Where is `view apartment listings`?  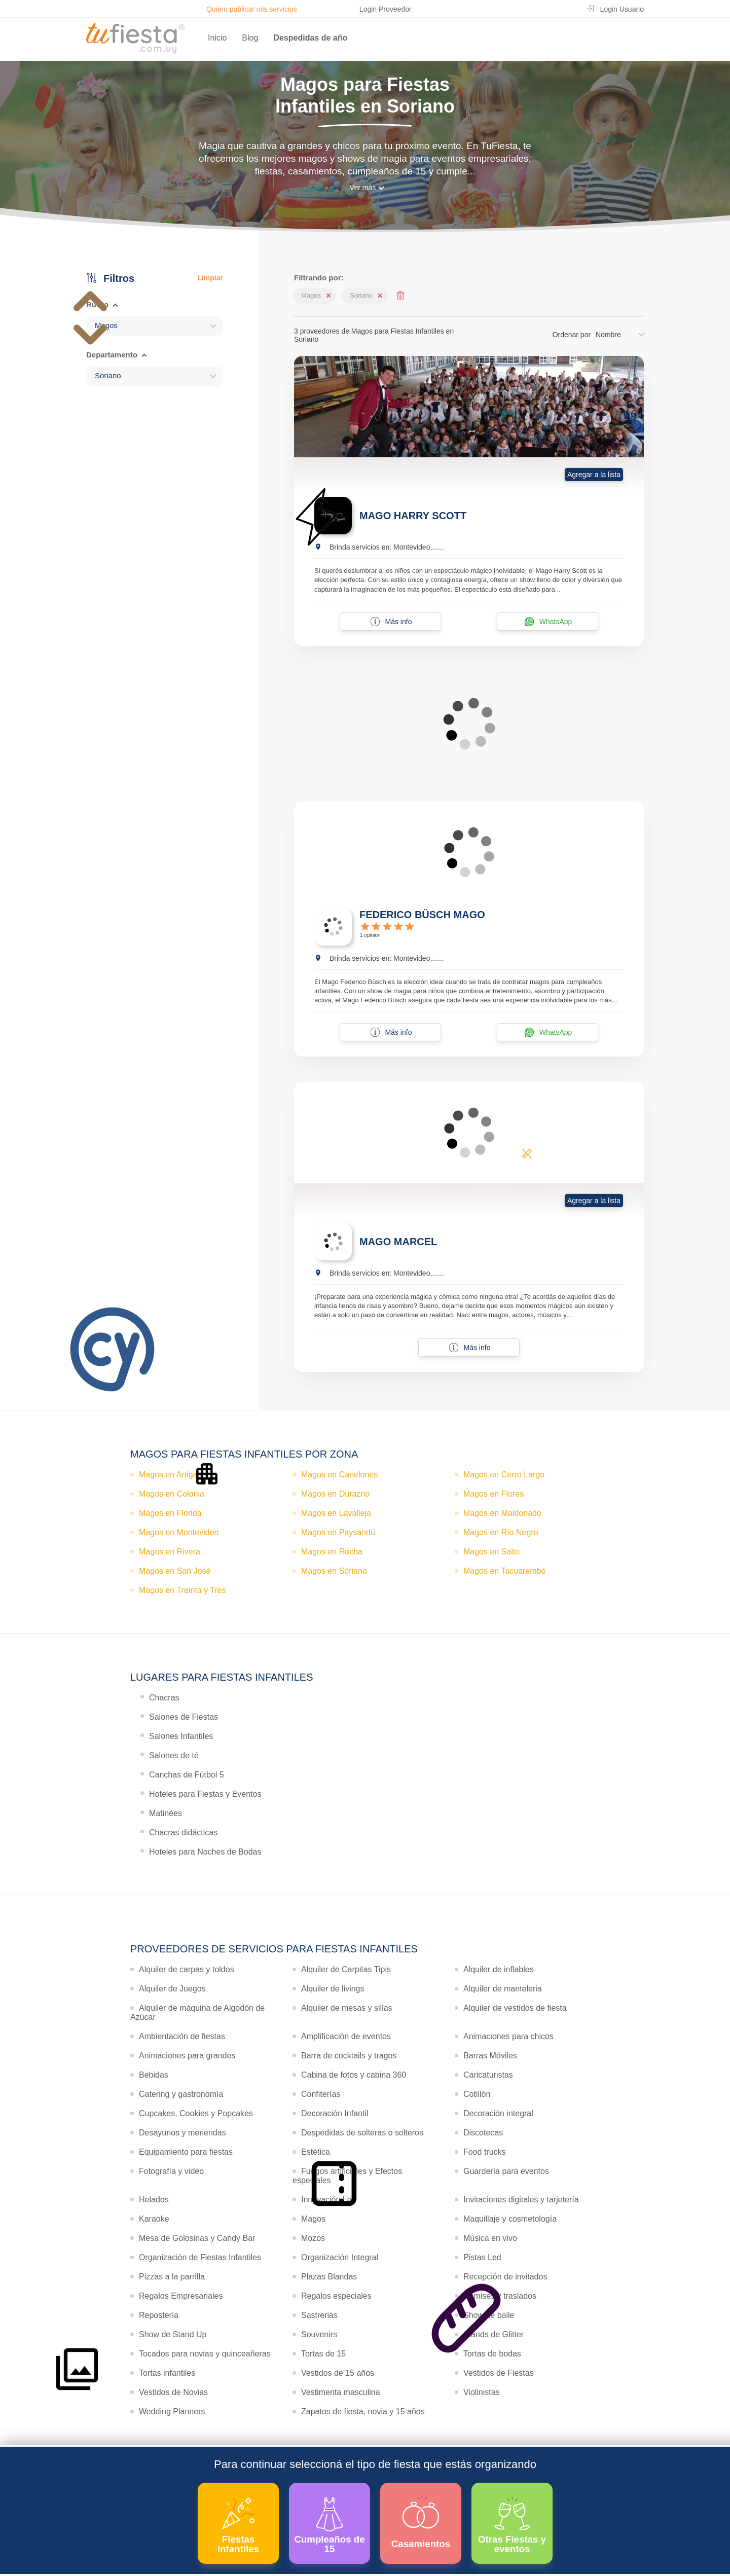
view apartment listings is located at coordinates (207, 1474).